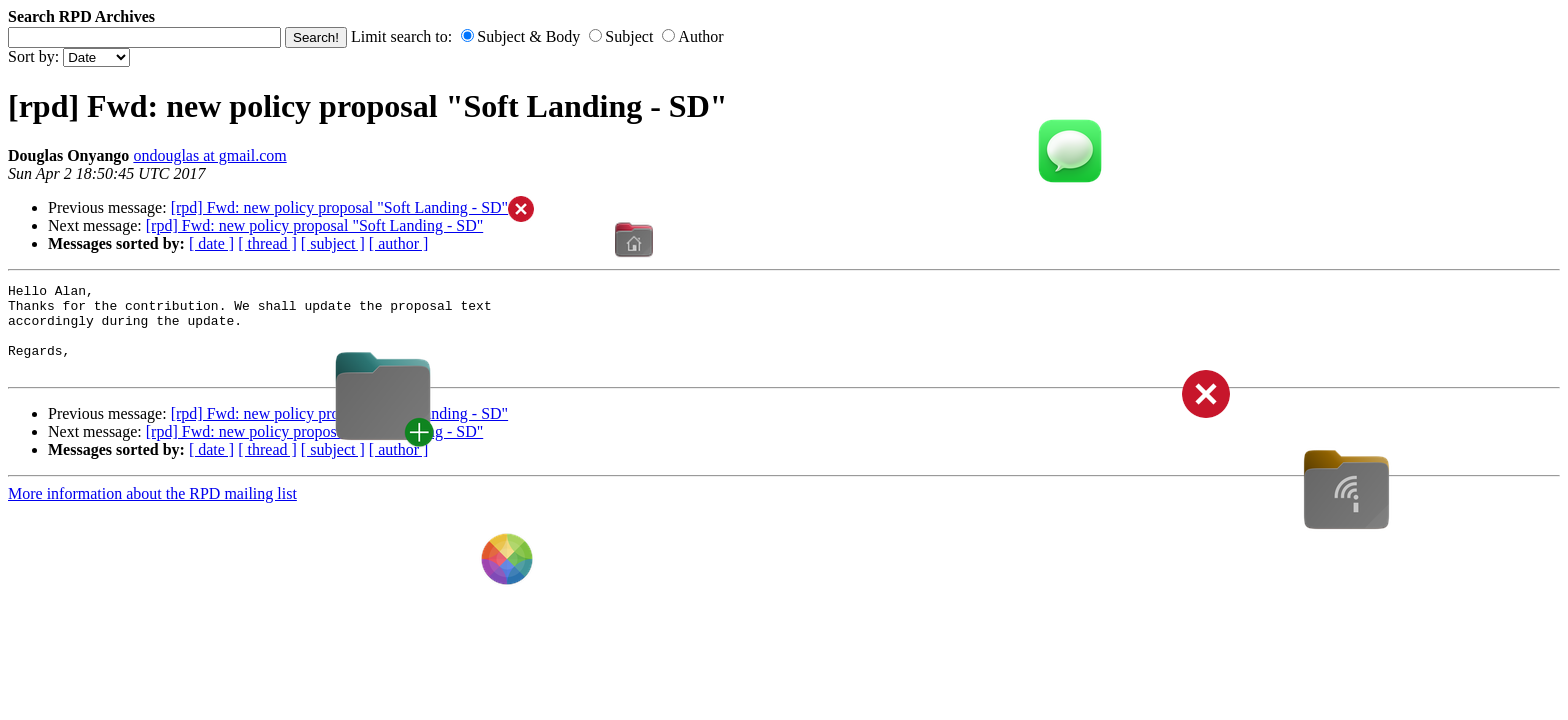 This screenshot has height=720, width=1568. I want to click on create a new folder, so click(383, 396).